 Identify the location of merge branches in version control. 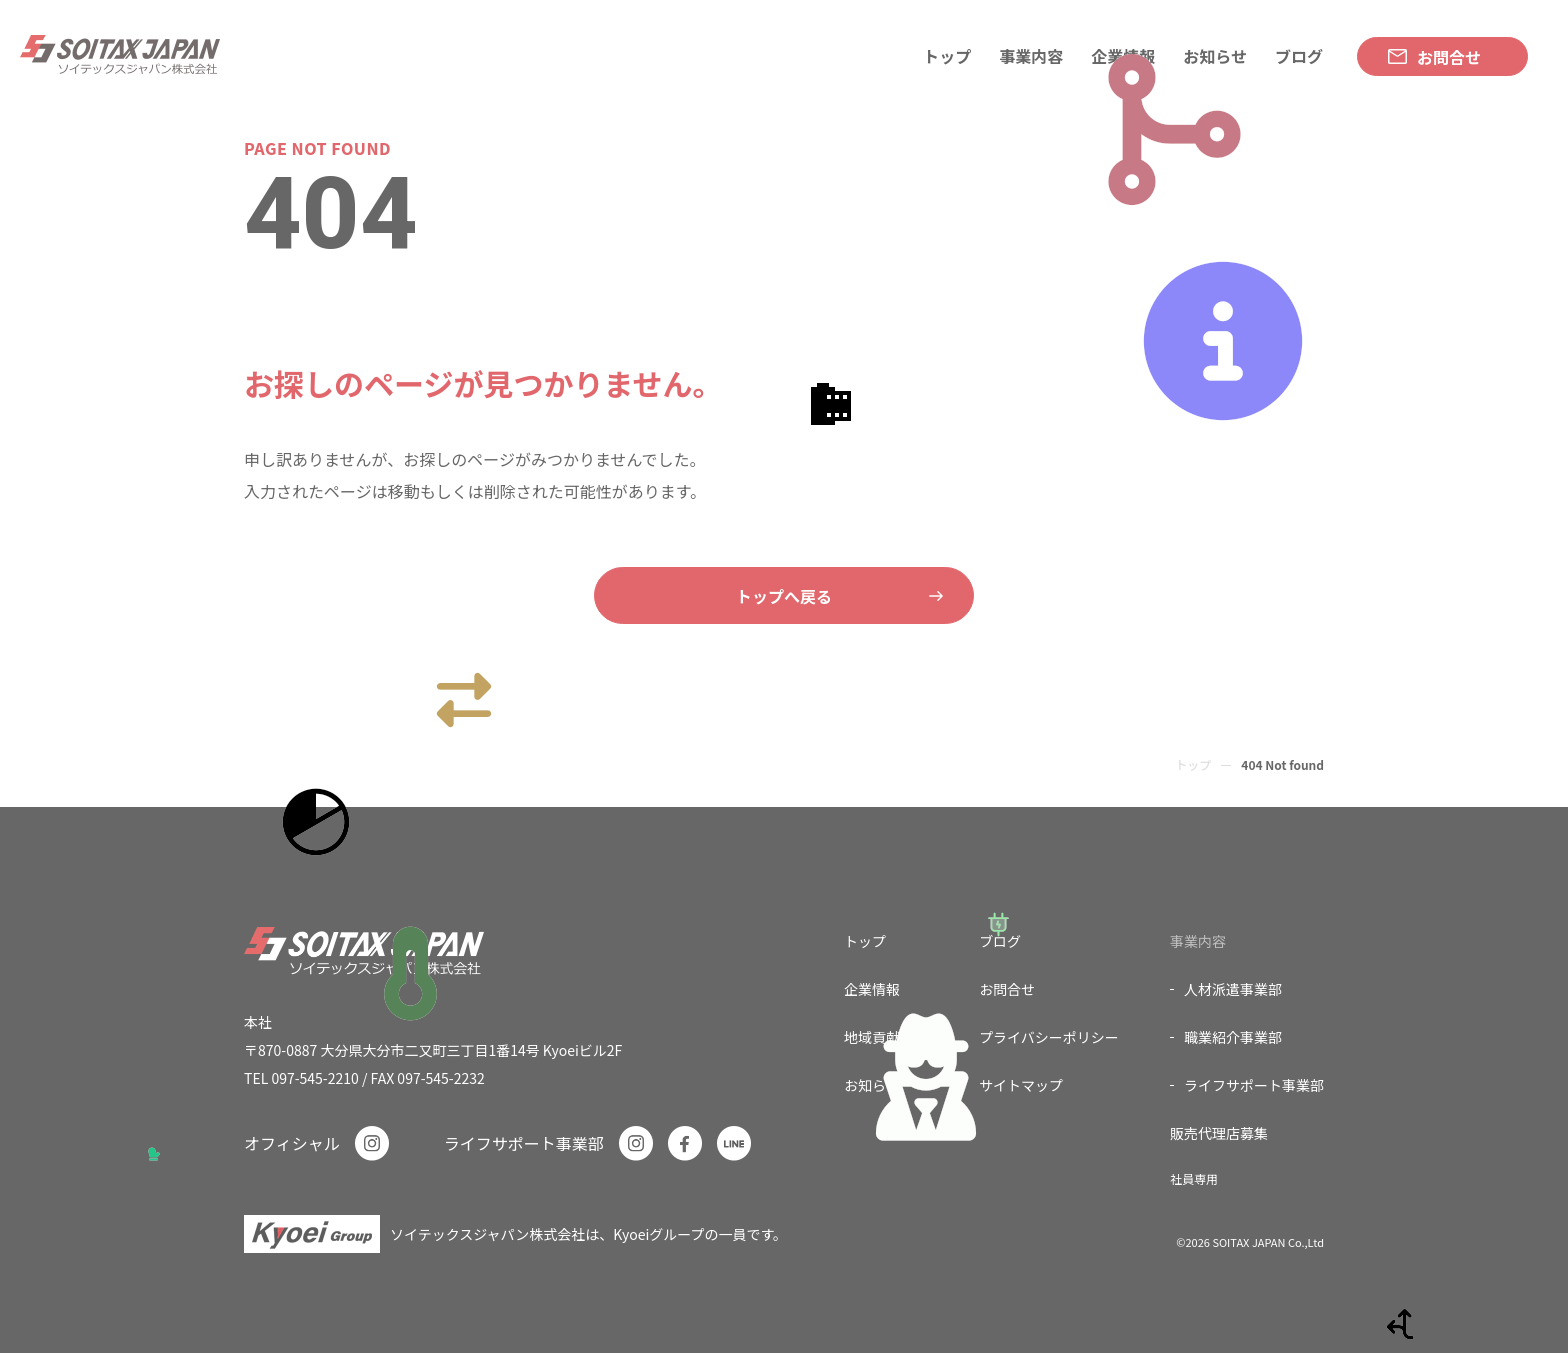
(1174, 129).